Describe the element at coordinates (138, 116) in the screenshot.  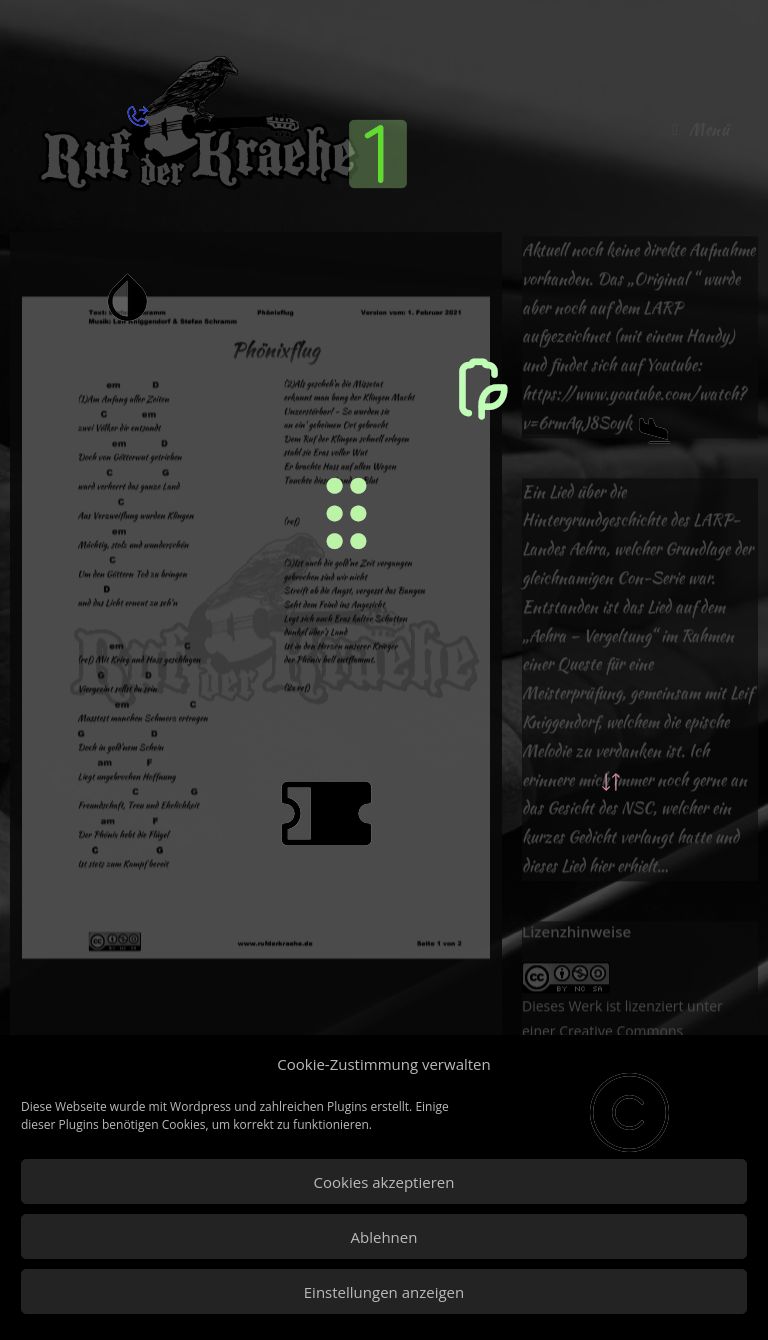
I see `transfer an active call` at that location.